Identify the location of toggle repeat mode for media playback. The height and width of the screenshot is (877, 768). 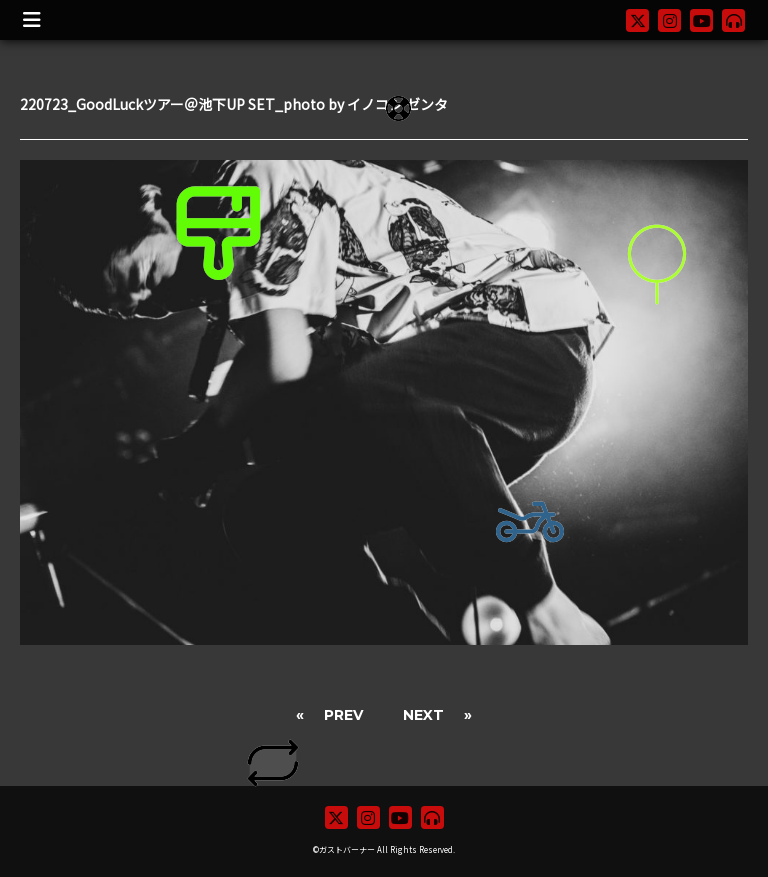
(273, 763).